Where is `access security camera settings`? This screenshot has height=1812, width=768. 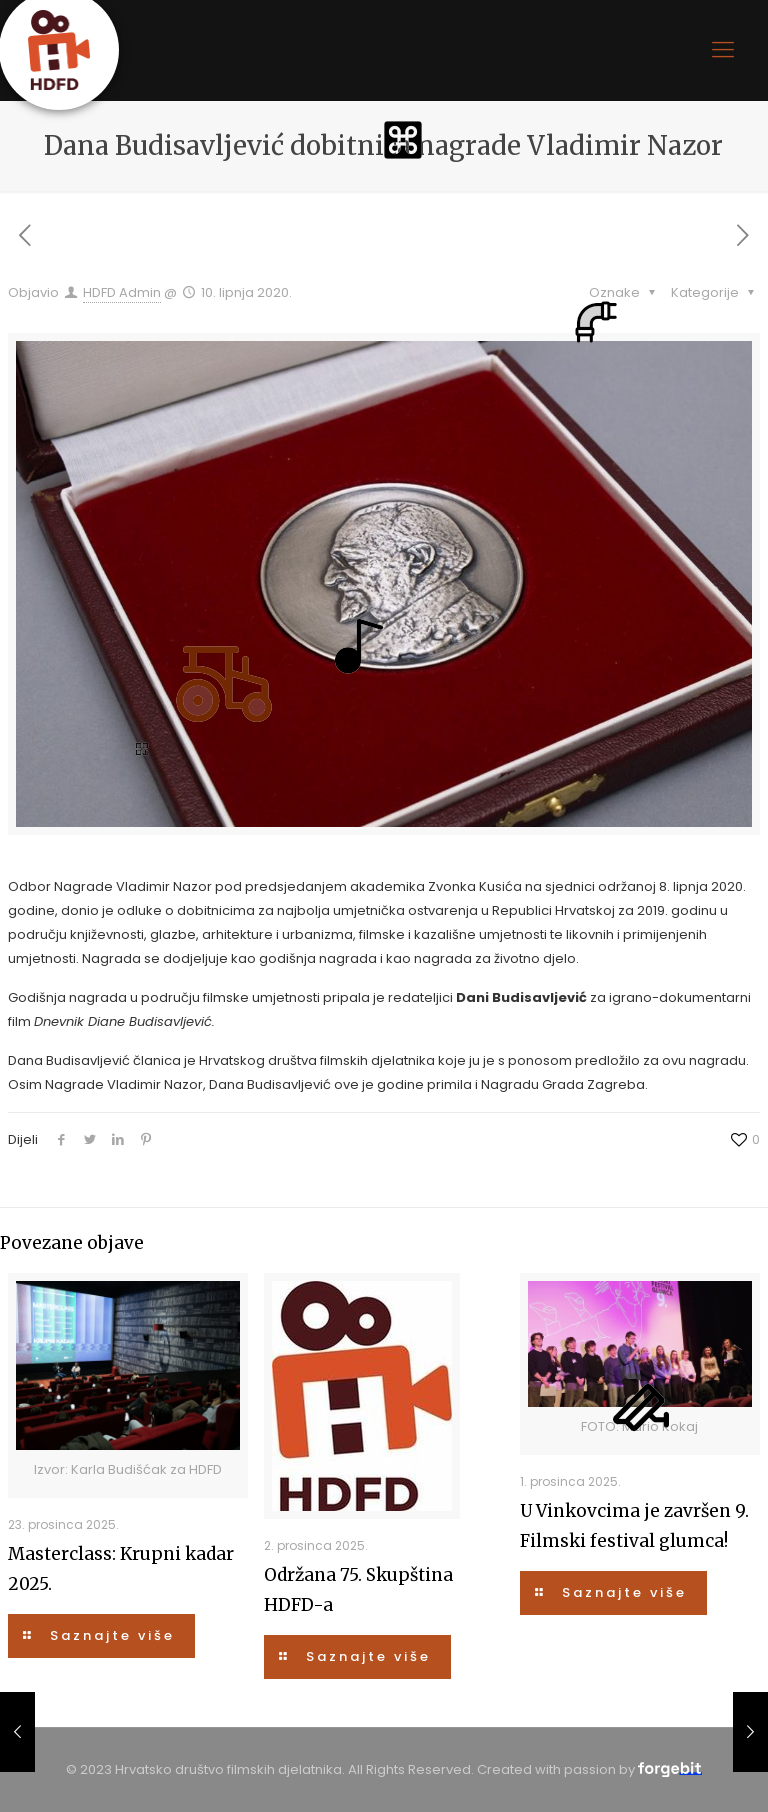 access security camera settings is located at coordinates (641, 1411).